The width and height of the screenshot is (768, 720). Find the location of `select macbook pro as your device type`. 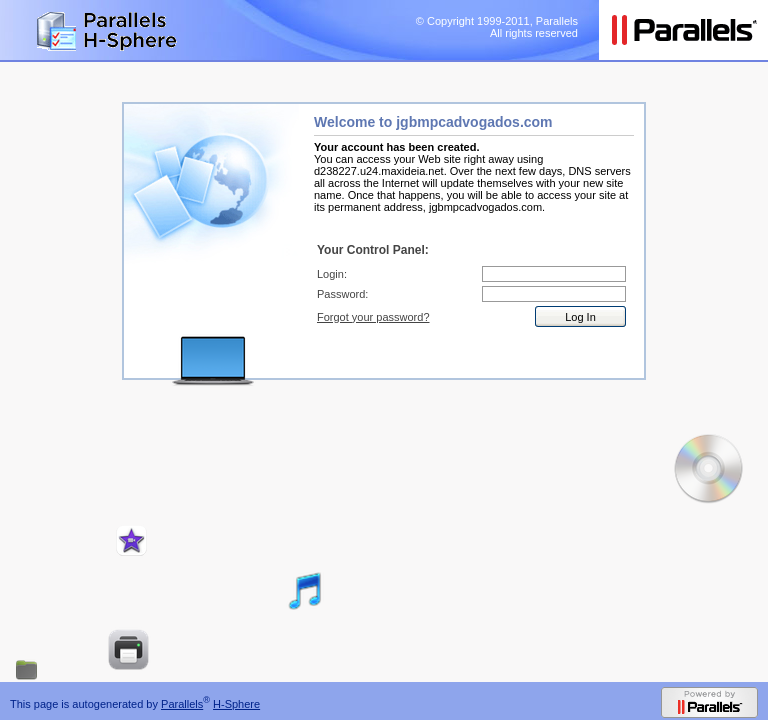

select macbook pro as your device type is located at coordinates (213, 358).